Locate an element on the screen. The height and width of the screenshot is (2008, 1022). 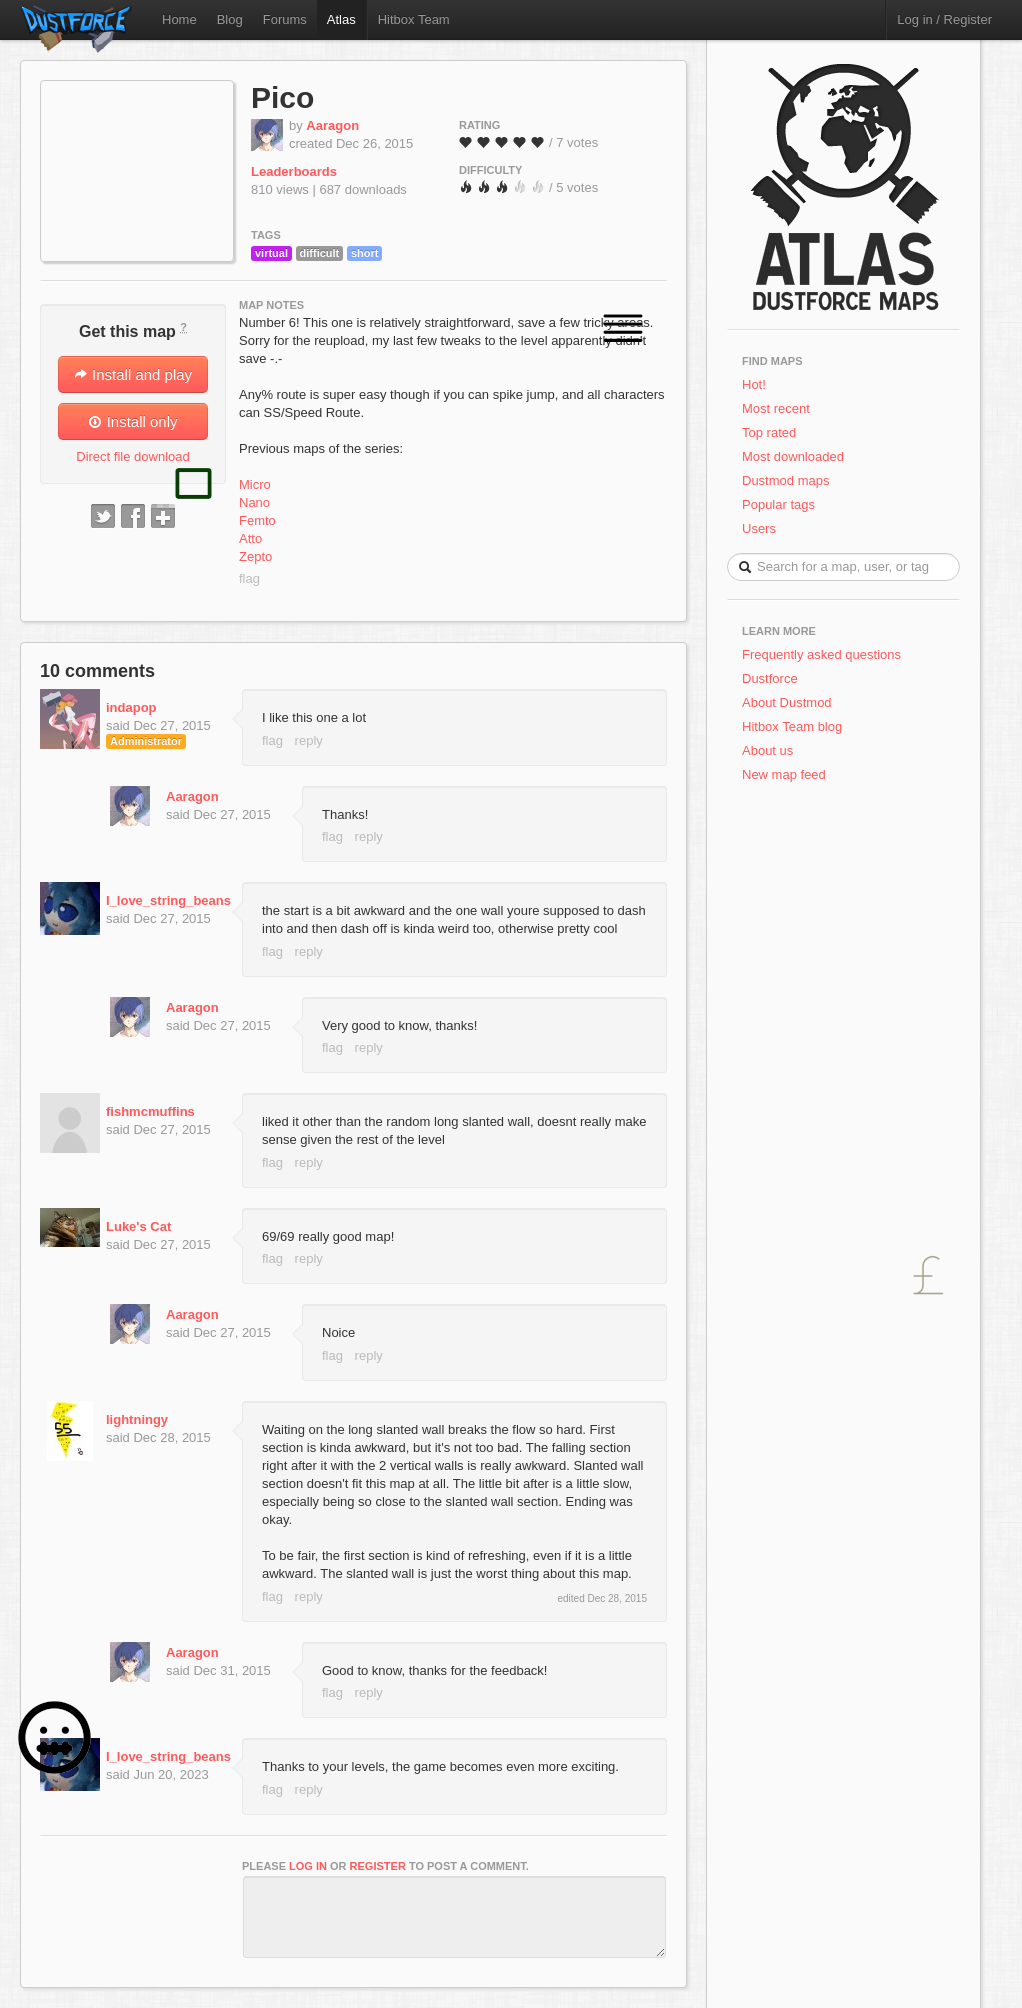
view prices in british pounds is located at coordinates (930, 1276).